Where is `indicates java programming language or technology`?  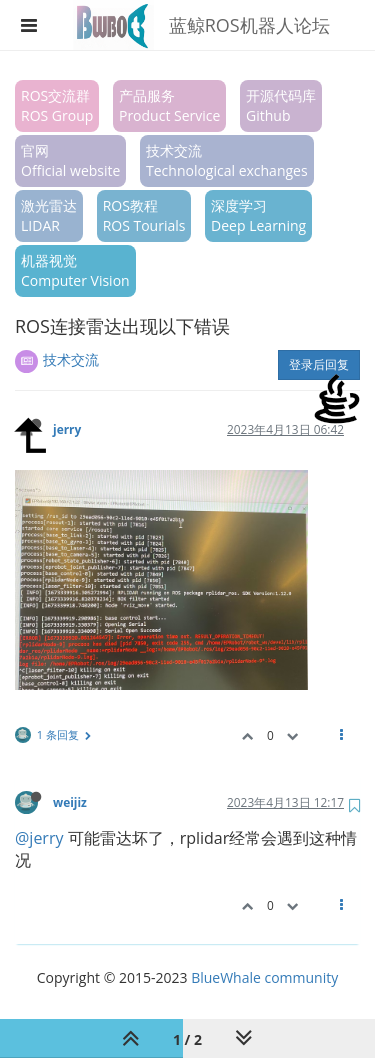
indicates java programming language or technology is located at coordinates (337, 400).